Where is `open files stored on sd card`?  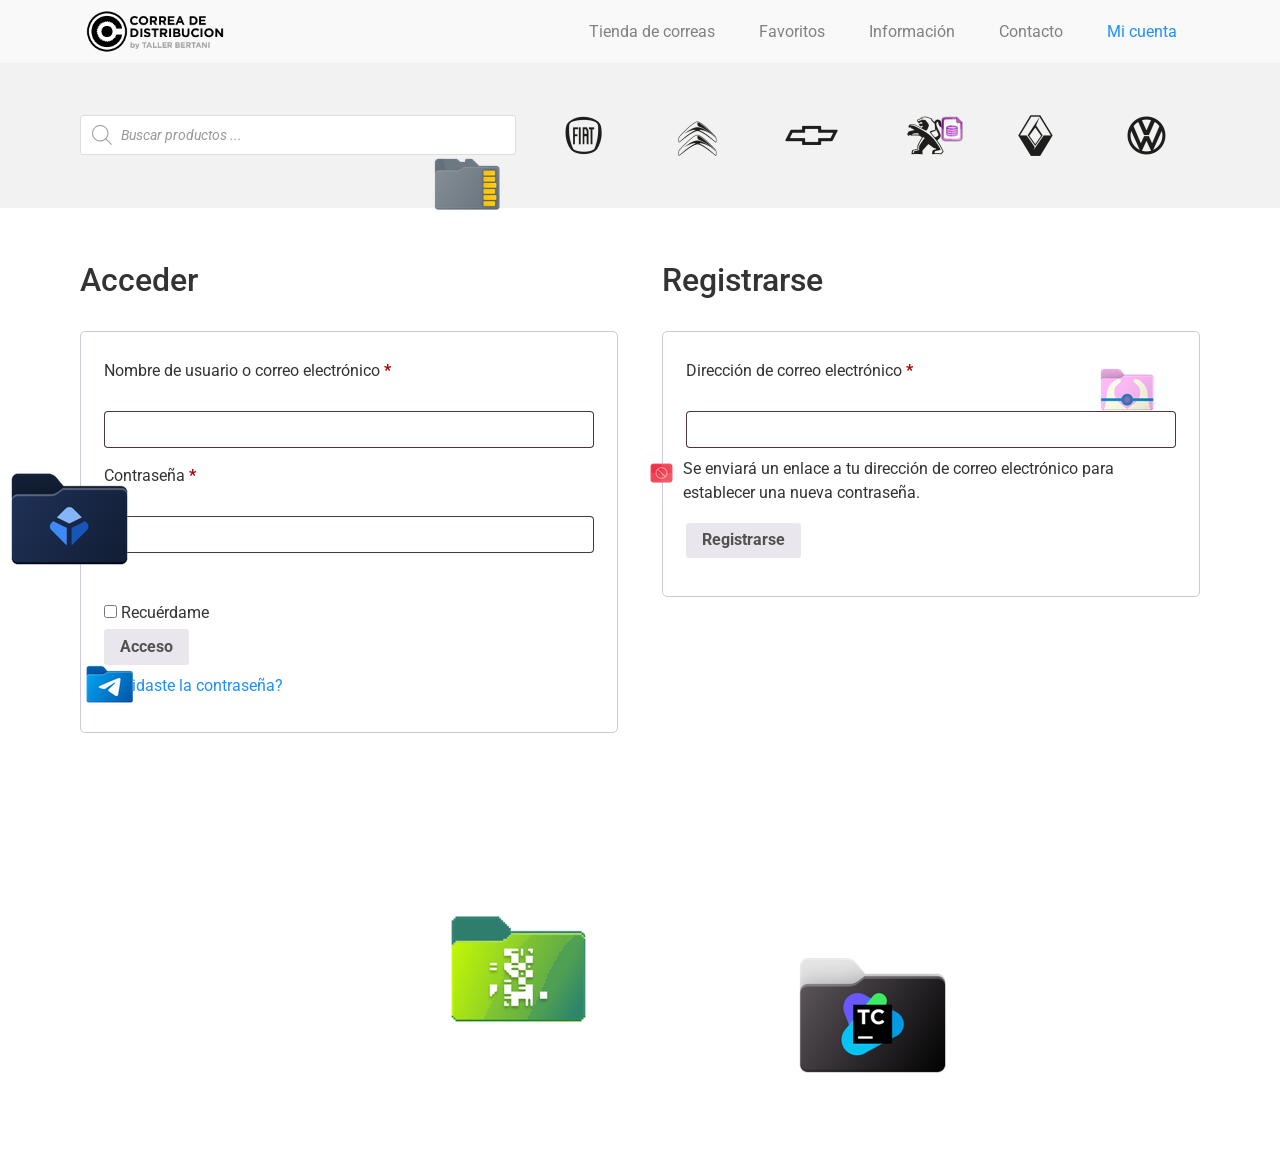 open files stored on sd card is located at coordinates (467, 186).